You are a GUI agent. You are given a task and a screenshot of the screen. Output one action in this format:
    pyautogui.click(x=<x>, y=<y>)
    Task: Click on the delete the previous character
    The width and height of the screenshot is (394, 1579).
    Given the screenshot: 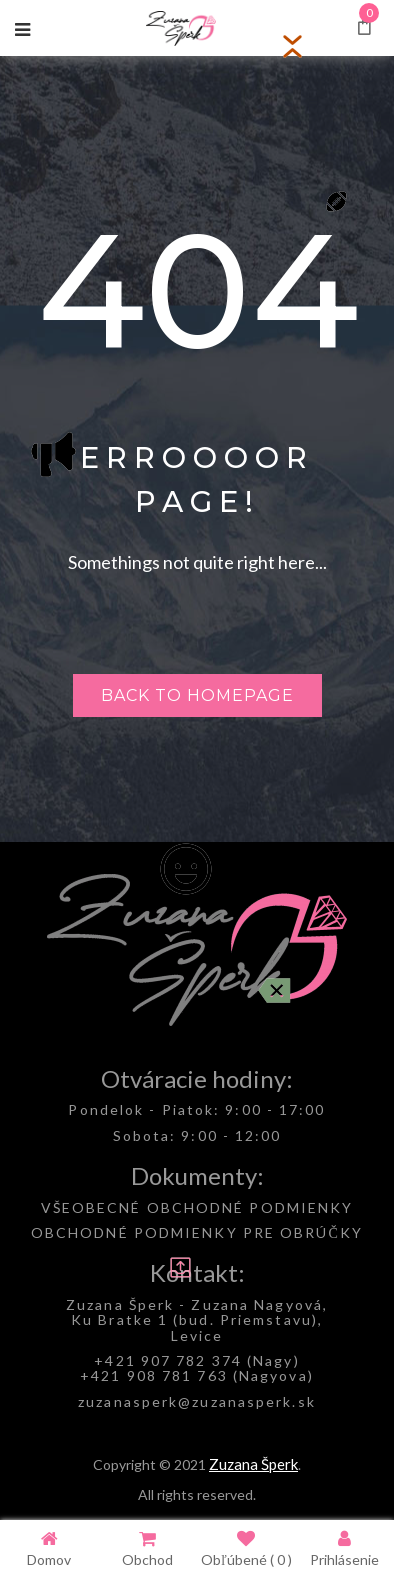 What is the action you would take?
    pyautogui.click(x=275, y=990)
    